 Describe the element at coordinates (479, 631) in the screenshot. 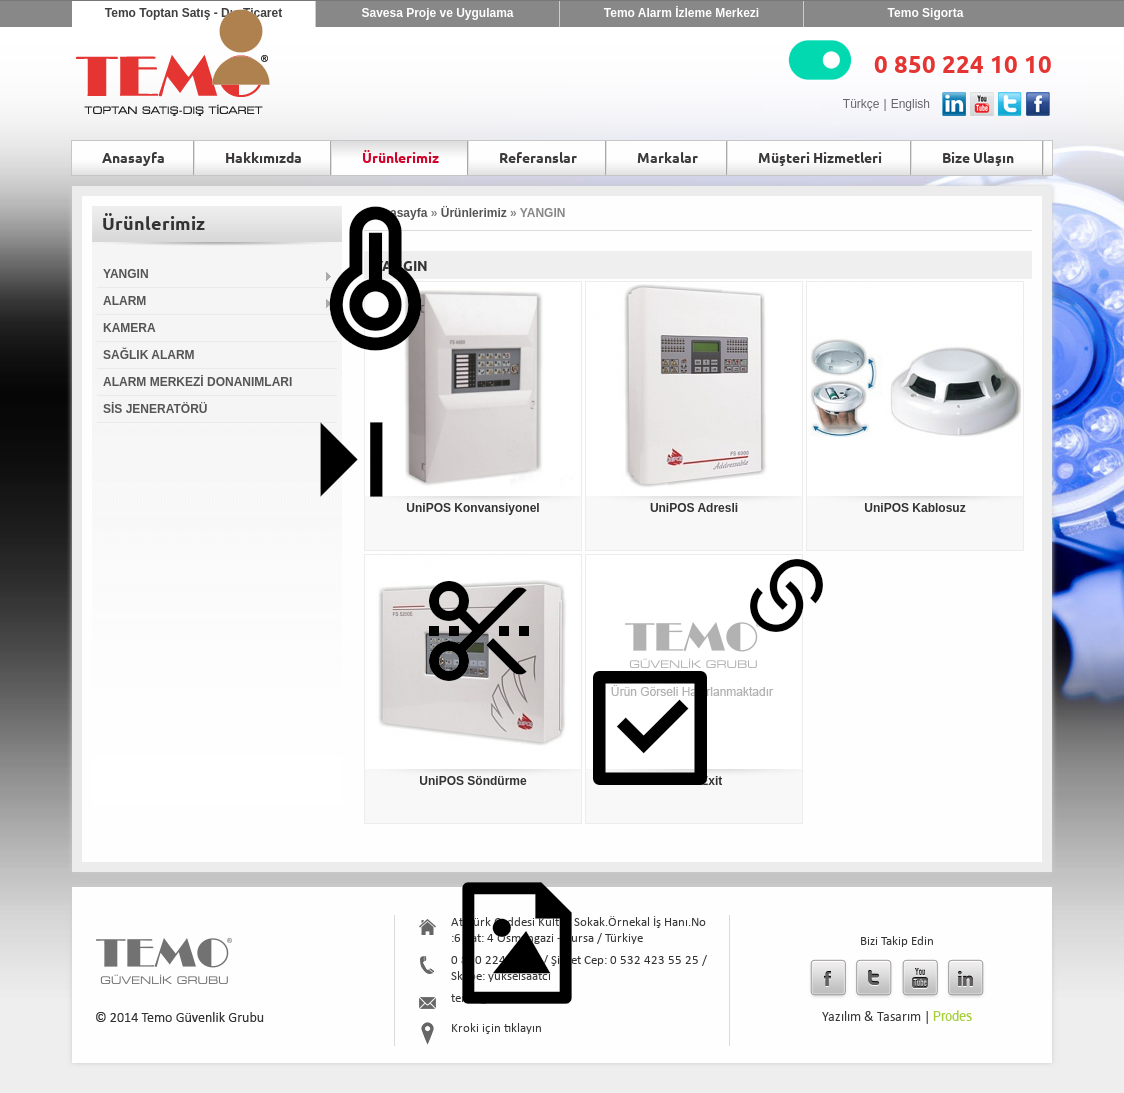

I see `cut selected content to clipboard` at that location.